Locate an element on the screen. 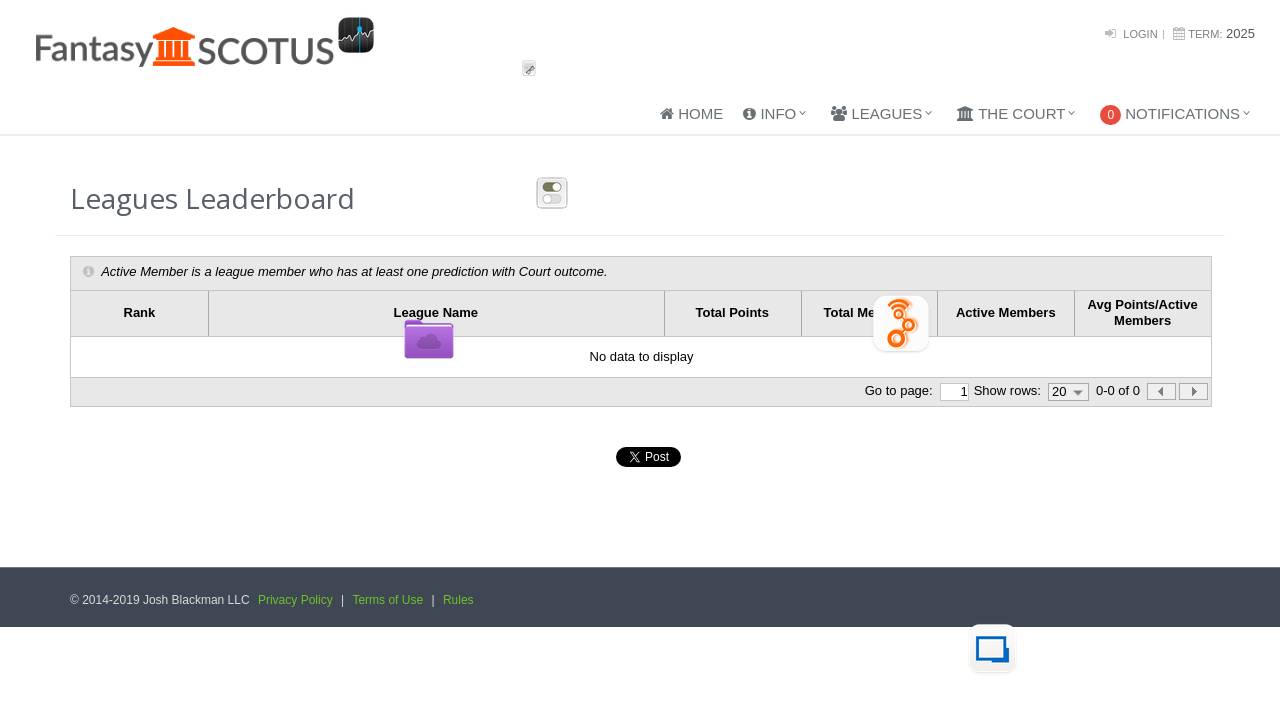  open unity tweak tool settings is located at coordinates (552, 193).